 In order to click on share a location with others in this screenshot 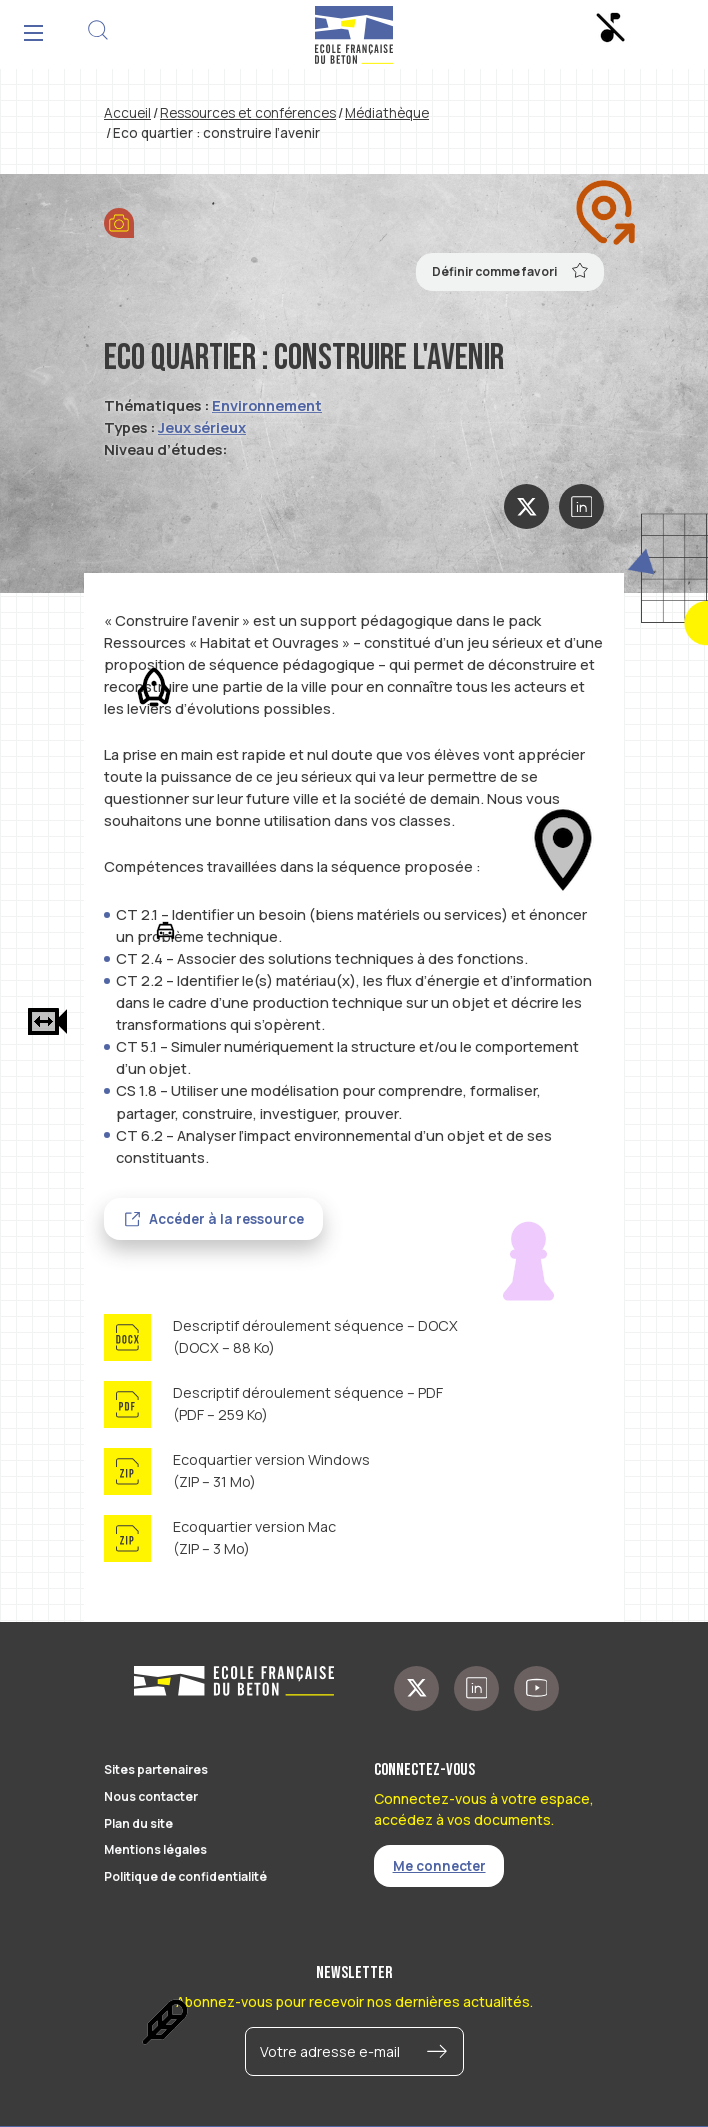, I will do `click(604, 211)`.